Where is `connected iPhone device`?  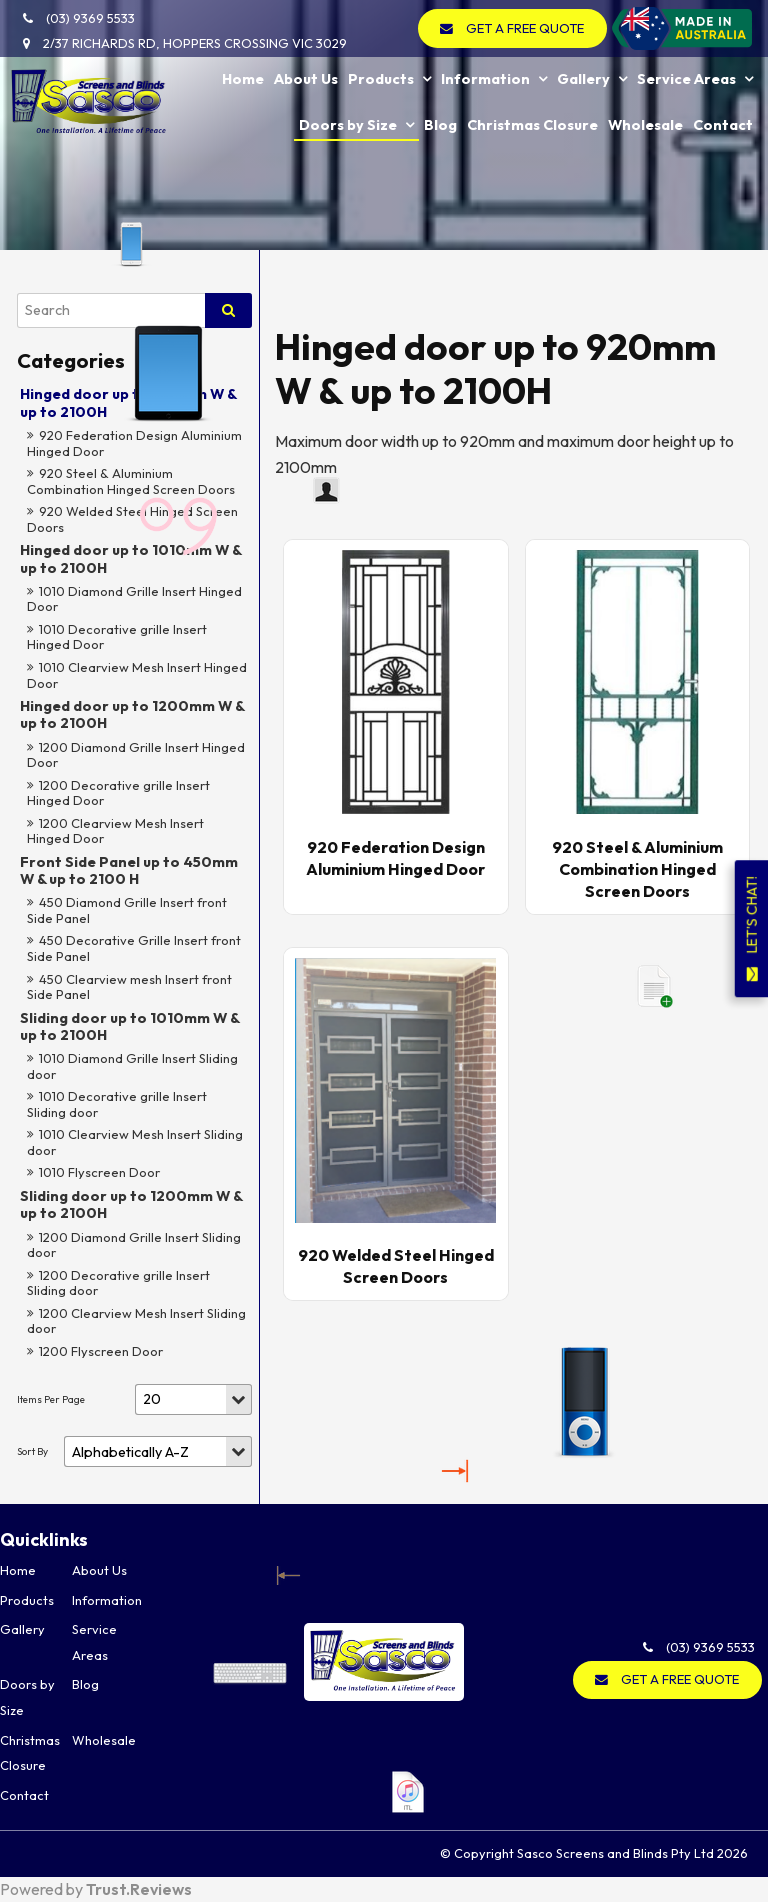
connected iPhone device is located at coordinates (131, 244).